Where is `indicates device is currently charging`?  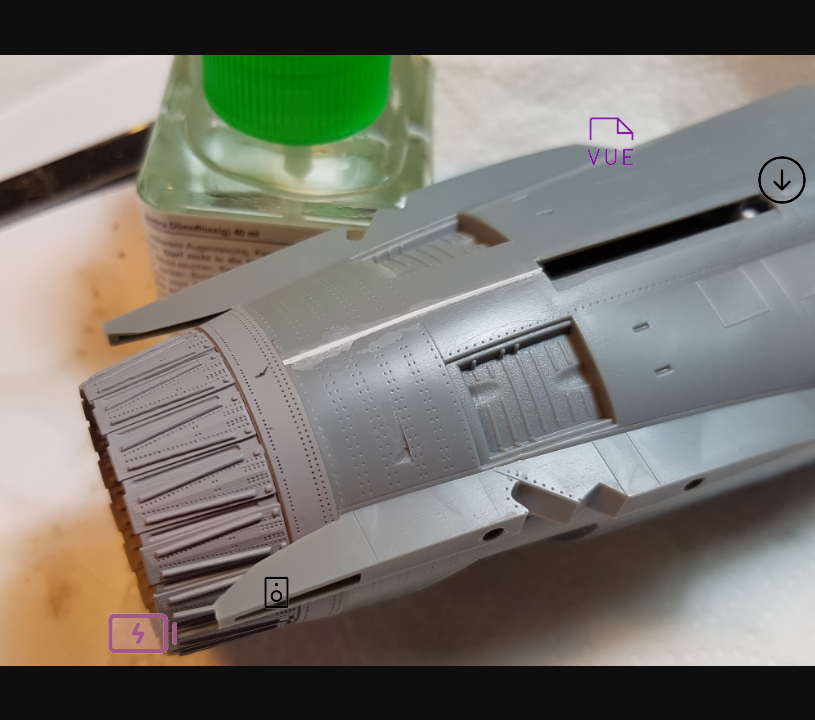
indicates device is currently charging is located at coordinates (141, 633).